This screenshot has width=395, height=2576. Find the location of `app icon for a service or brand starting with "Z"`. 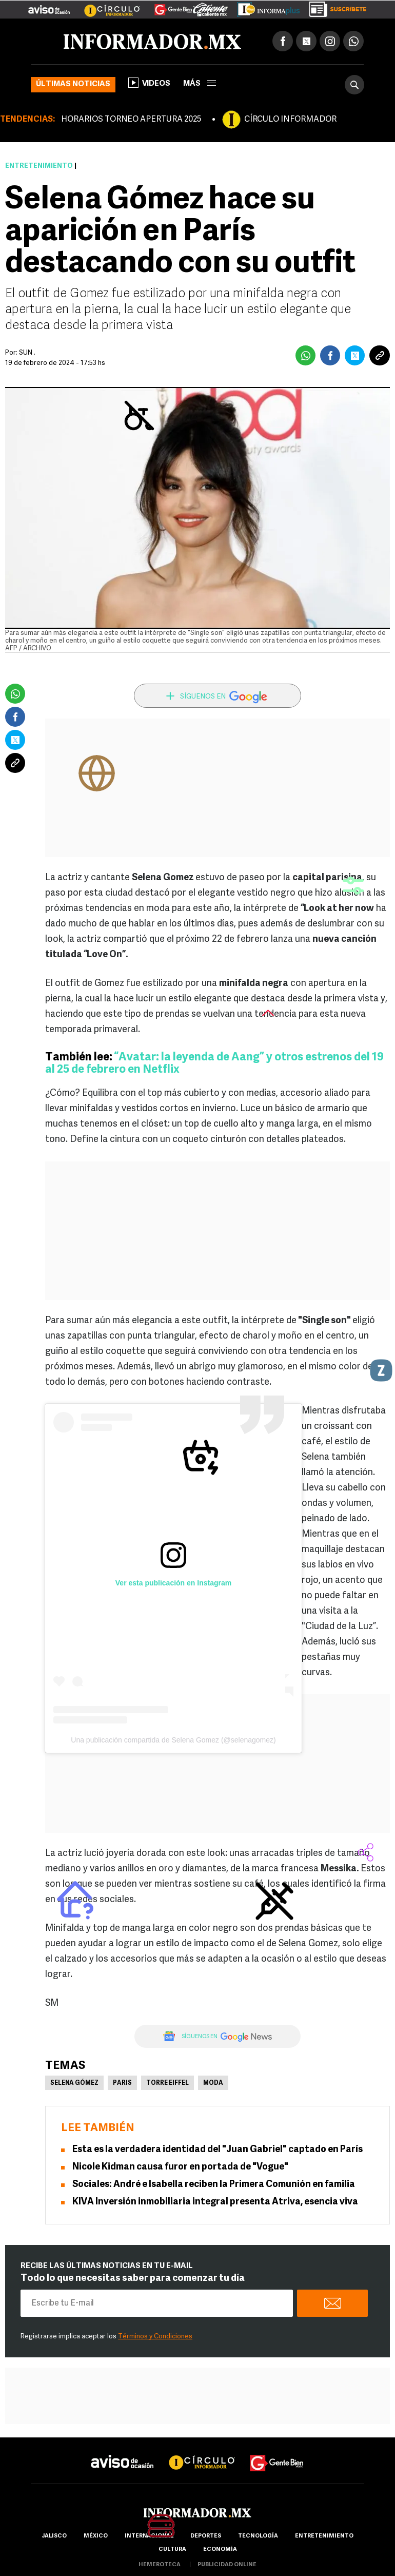

app icon for a service or brand starting with "Z" is located at coordinates (381, 1370).